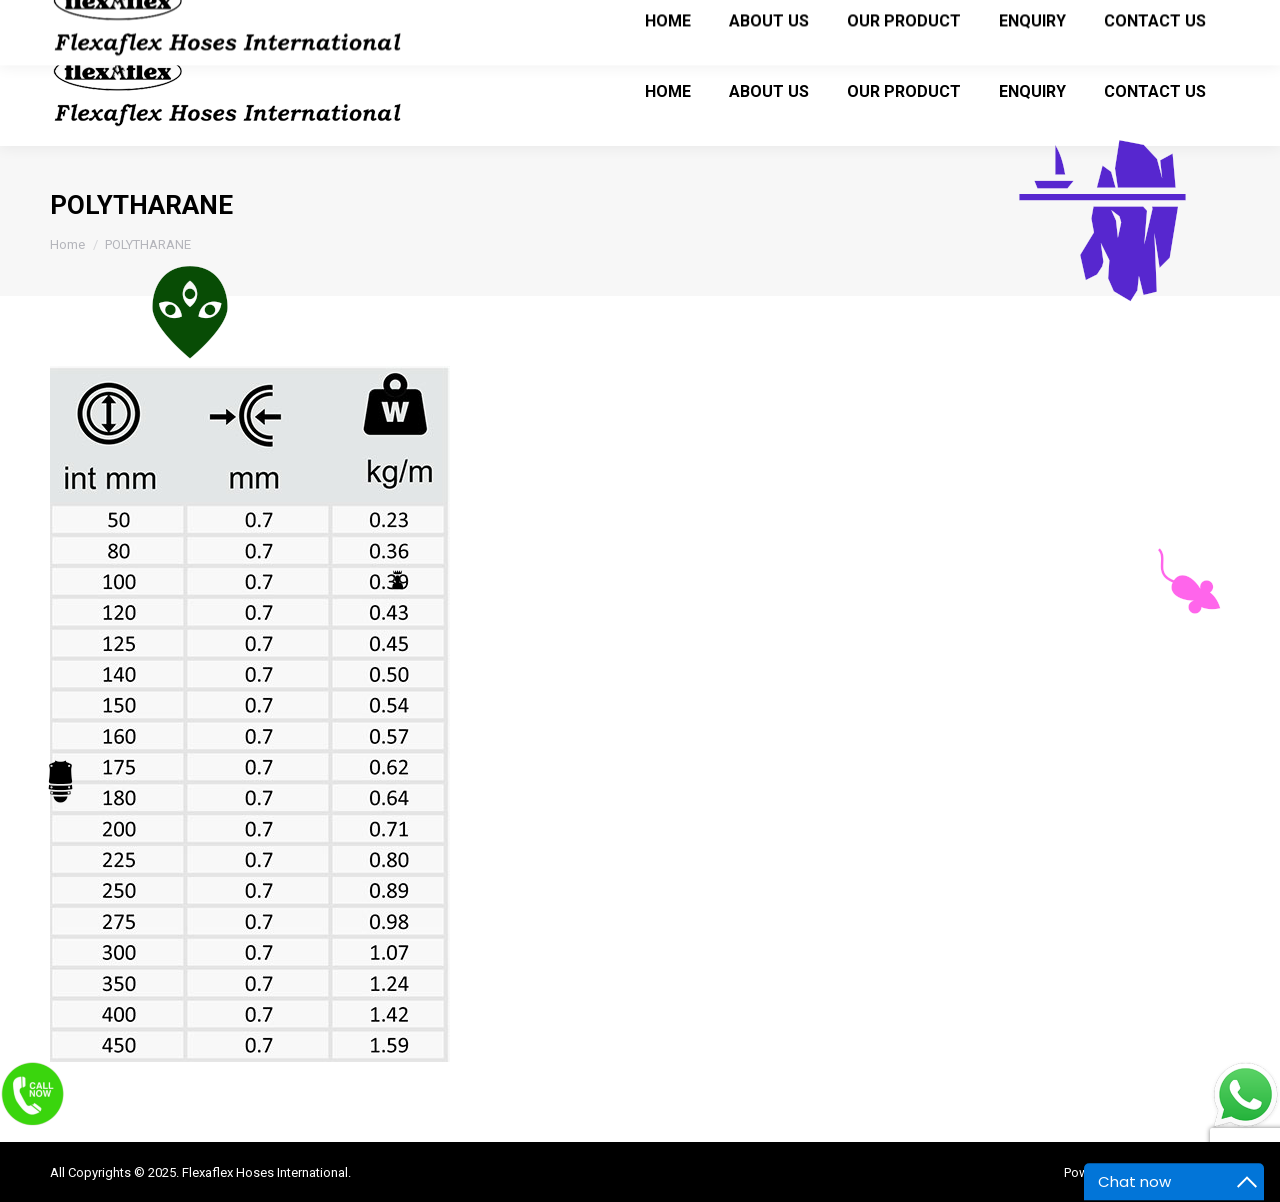 The width and height of the screenshot is (1280, 1202). What do you see at coordinates (190, 312) in the screenshot?
I see `alien character or avatar selection` at bounding box center [190, 312].